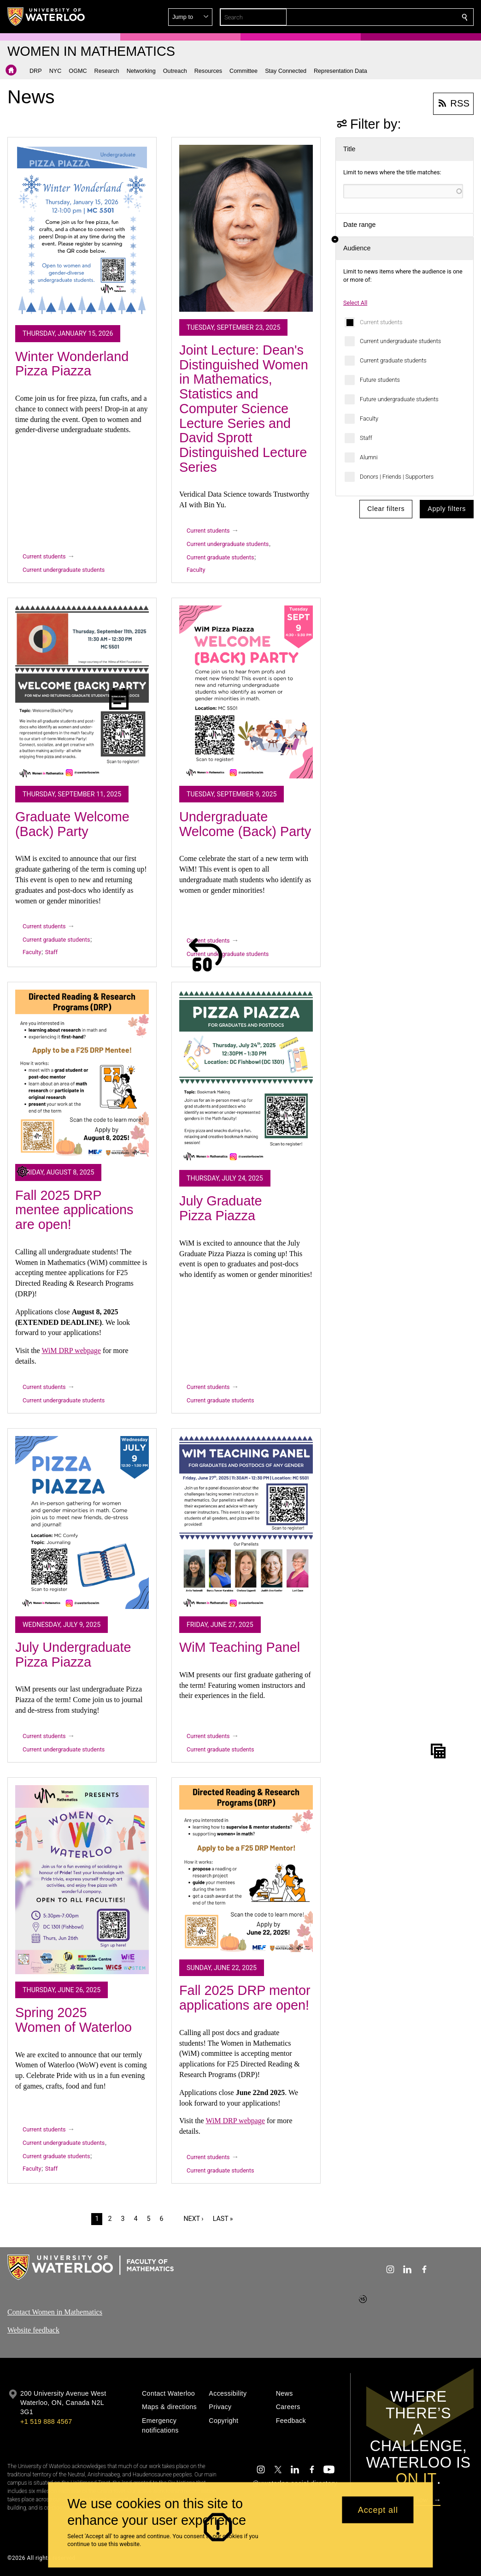  Describe the element at coordinates (363, 2299) in the screenshot. I see `set a 45-minute timer or duration` at that location.